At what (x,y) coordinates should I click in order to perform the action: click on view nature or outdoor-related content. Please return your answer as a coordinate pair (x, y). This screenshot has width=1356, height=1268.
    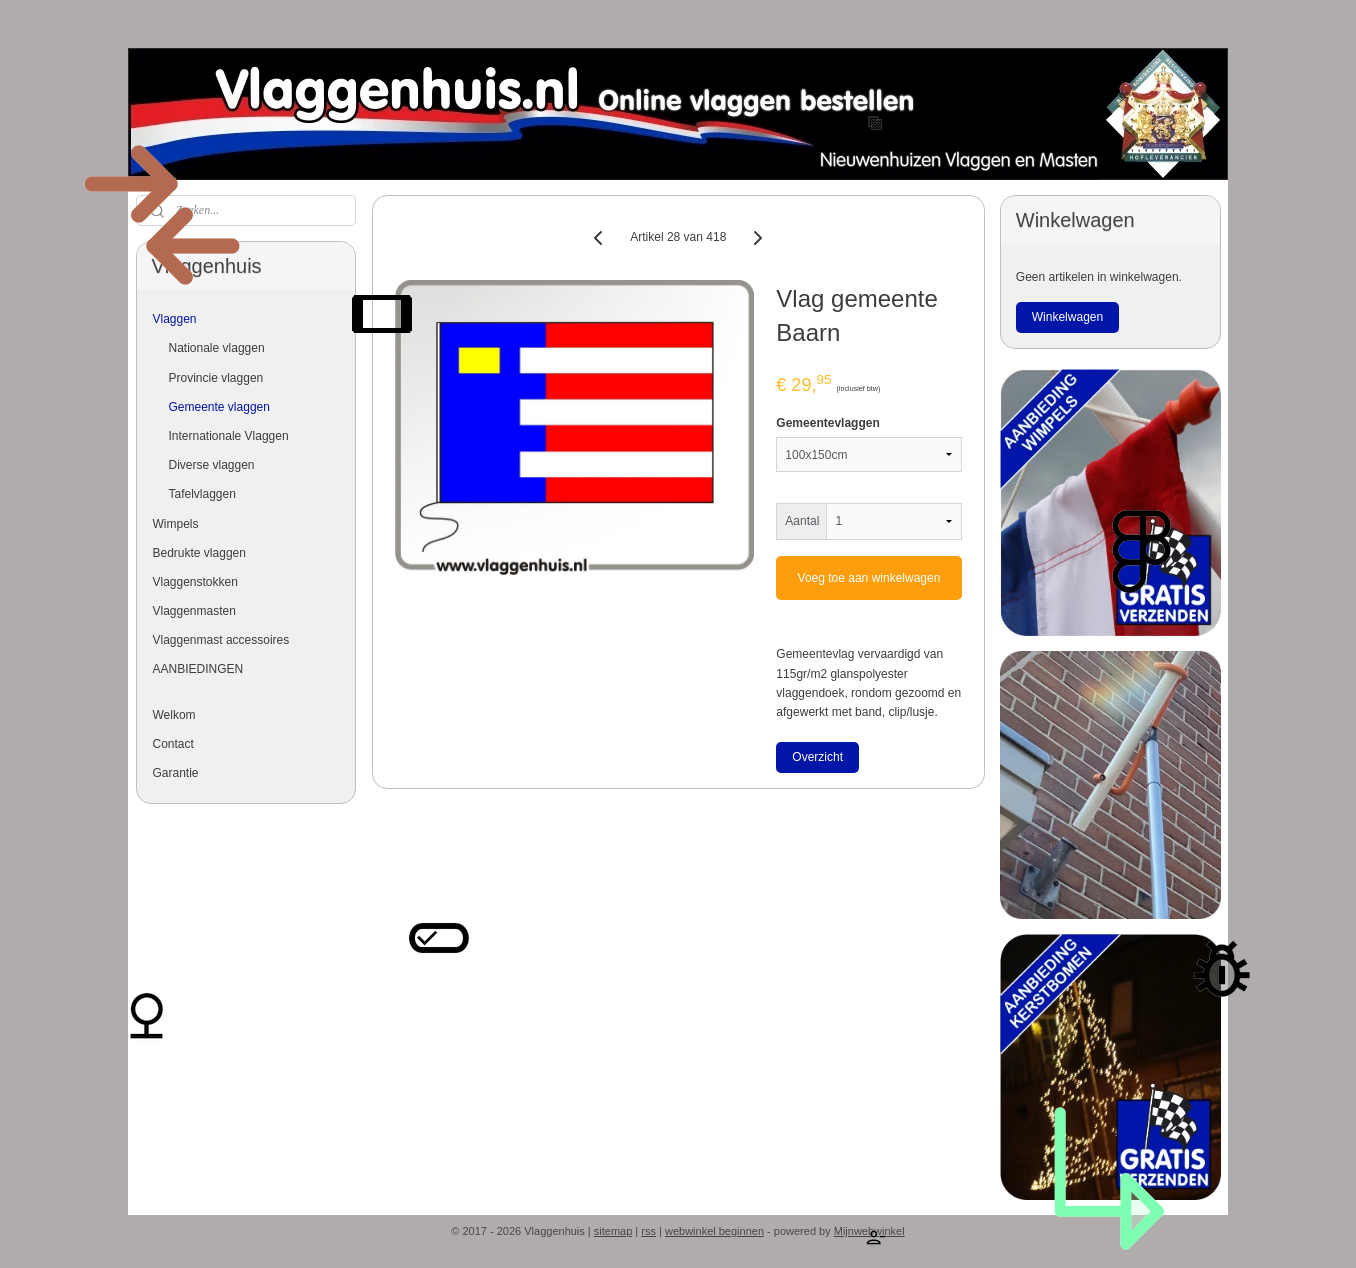
    Looking at the image, I should click on (146, 1015).